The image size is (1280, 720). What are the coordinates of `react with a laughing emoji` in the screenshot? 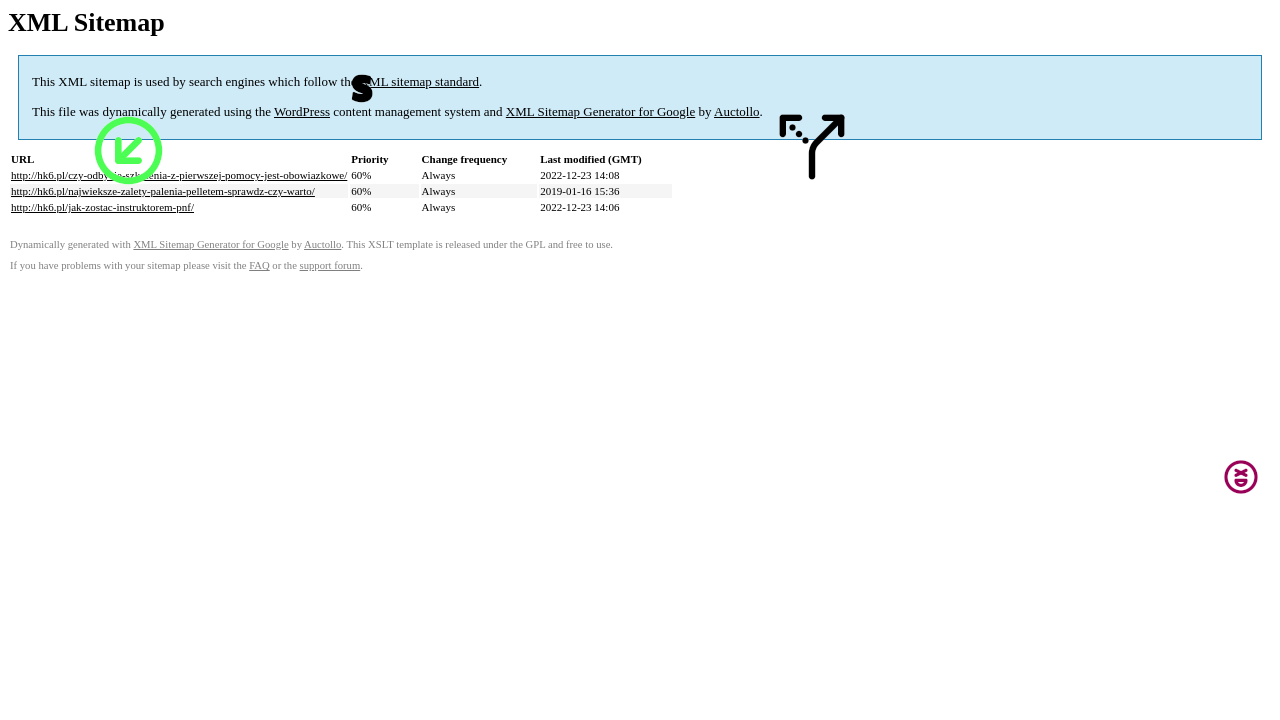 It's located at (1241, 477).